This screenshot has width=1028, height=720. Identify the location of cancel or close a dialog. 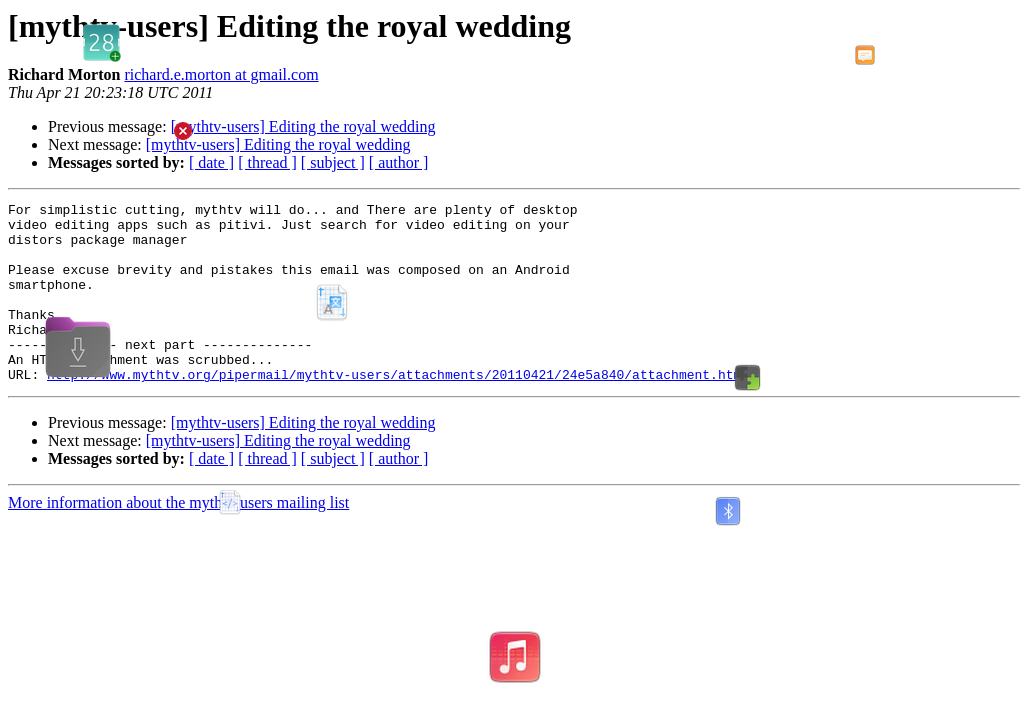
(183, 131).